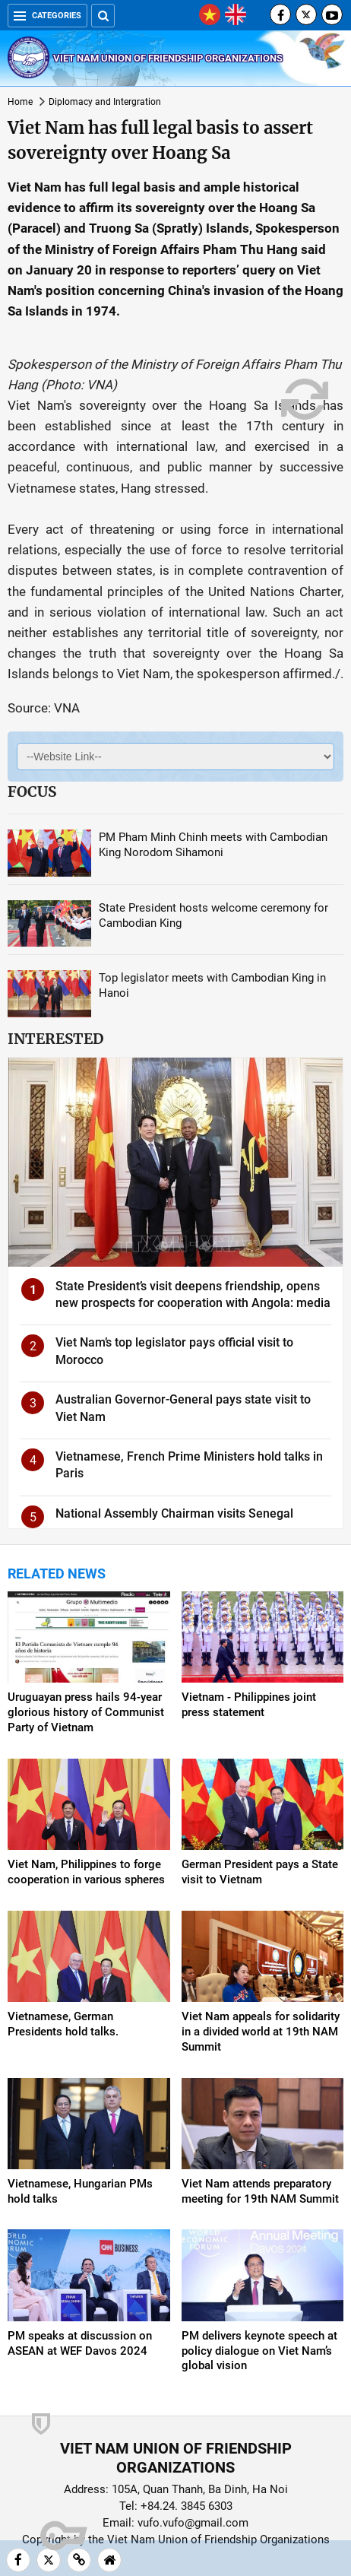 The height and width of the screenshot is (2576, 351). What do you see at coordinates (305, 399) in the screenshot?
I see `indicates syncing in progress` at bounding box center [305, 399].